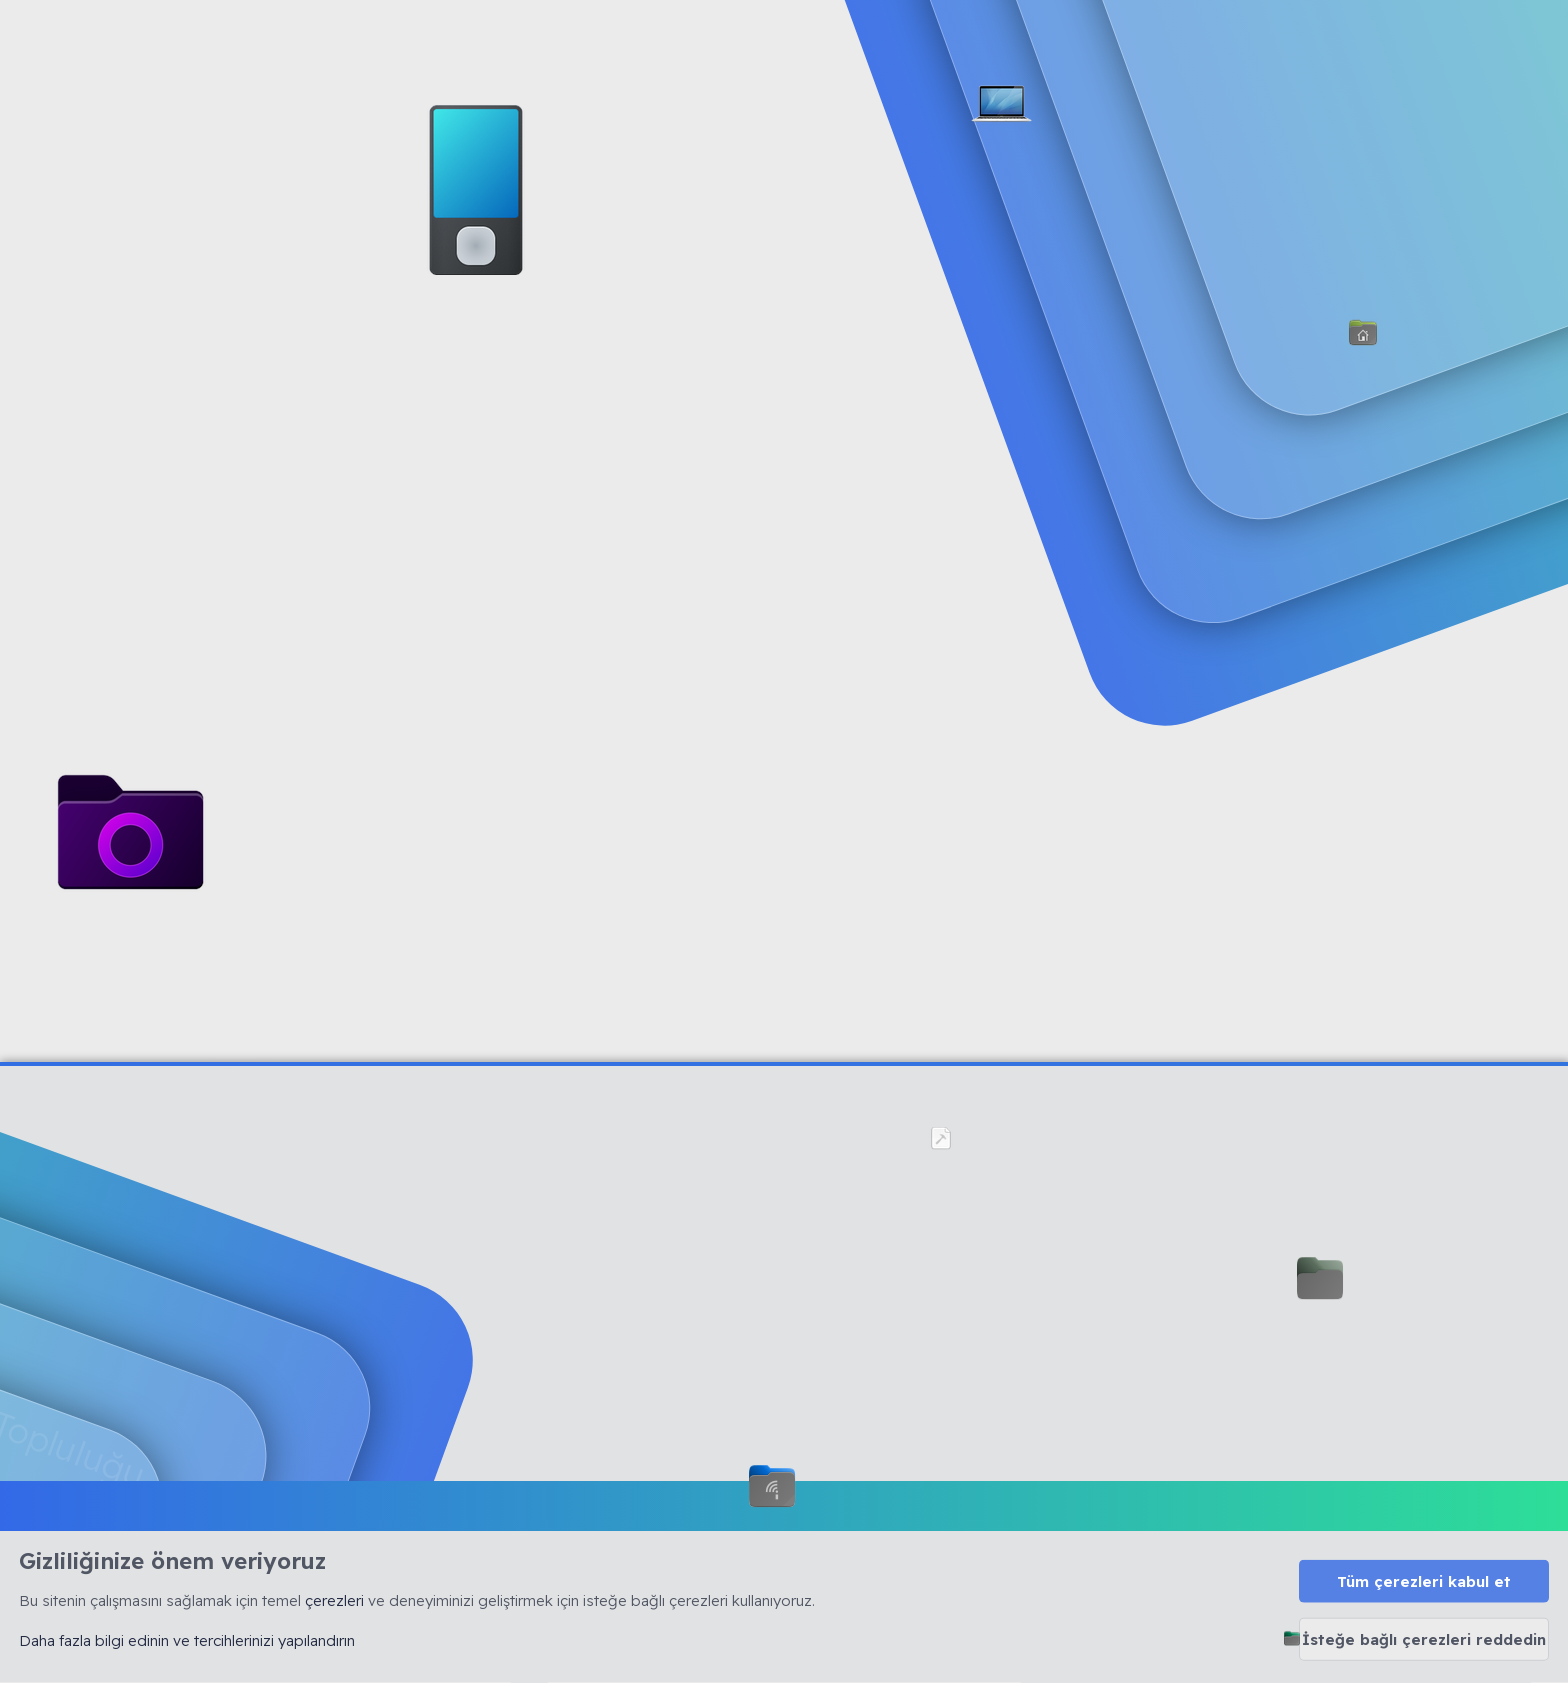  I want to click on open GOG Galaxy game library folder, so click(130, 836).